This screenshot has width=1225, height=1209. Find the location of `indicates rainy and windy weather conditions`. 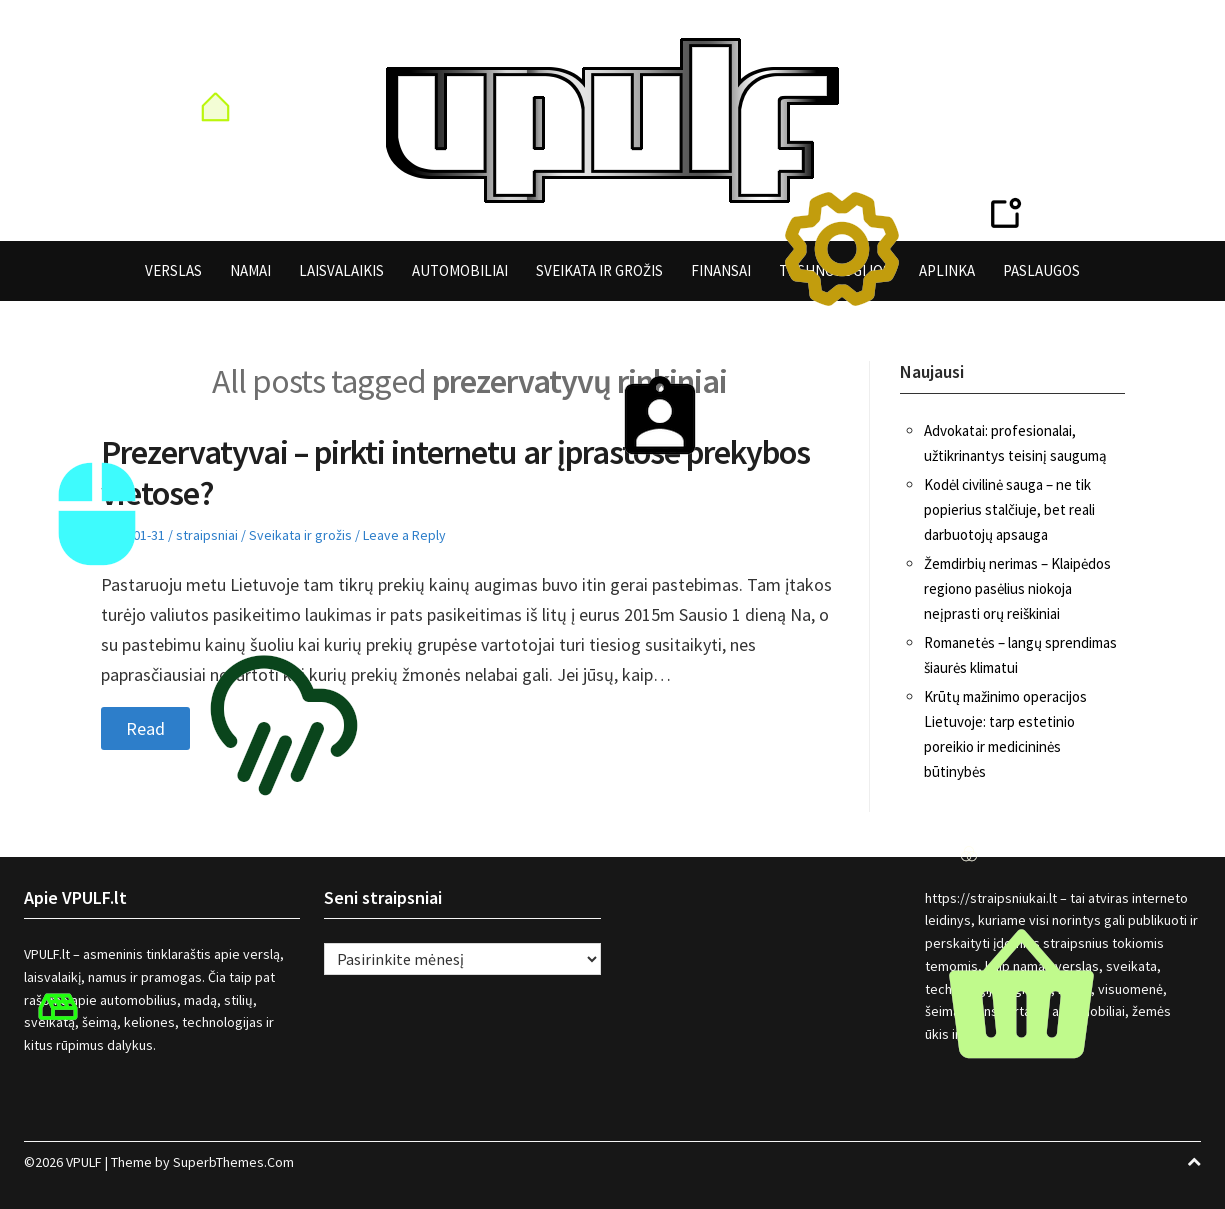

indicates rainy and windy weather conditions is located at coordinates (284, 722).